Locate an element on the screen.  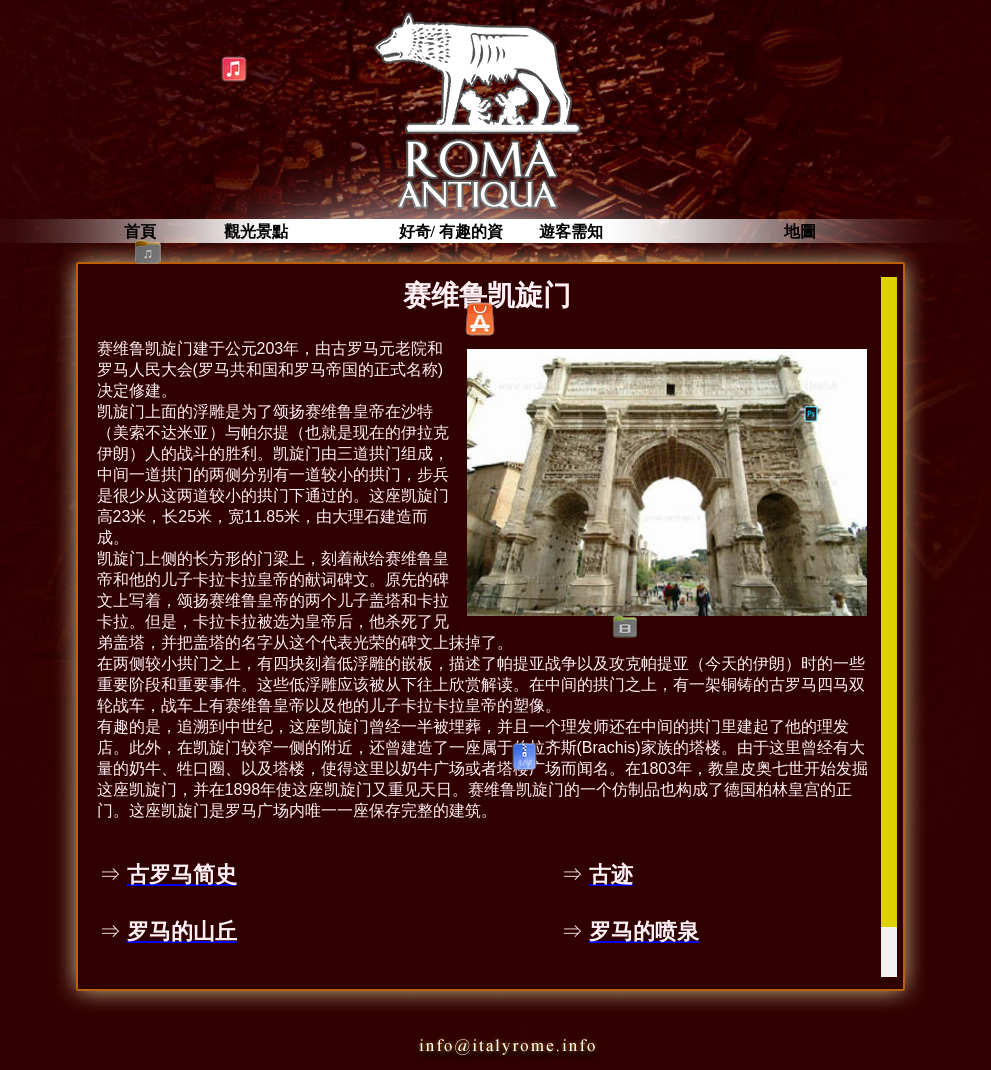
open your videos folder is located at coordinates (625, 626).